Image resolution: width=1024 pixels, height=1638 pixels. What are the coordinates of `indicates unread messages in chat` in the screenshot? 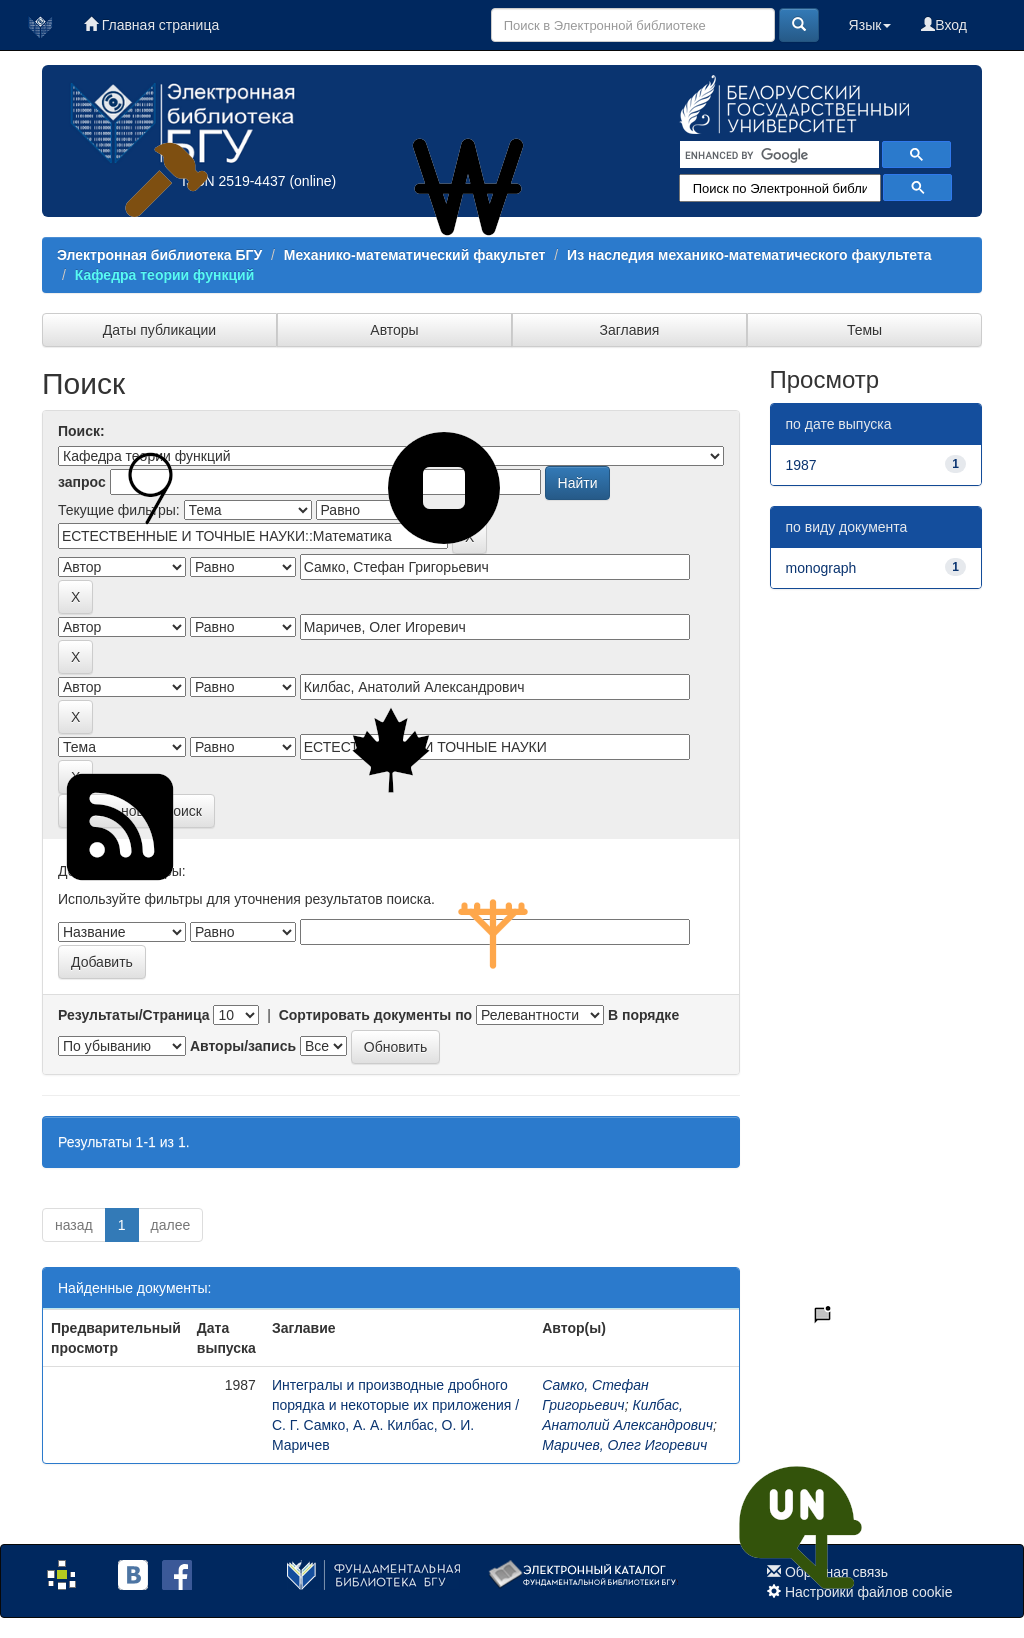 It's located at (822, 1315).